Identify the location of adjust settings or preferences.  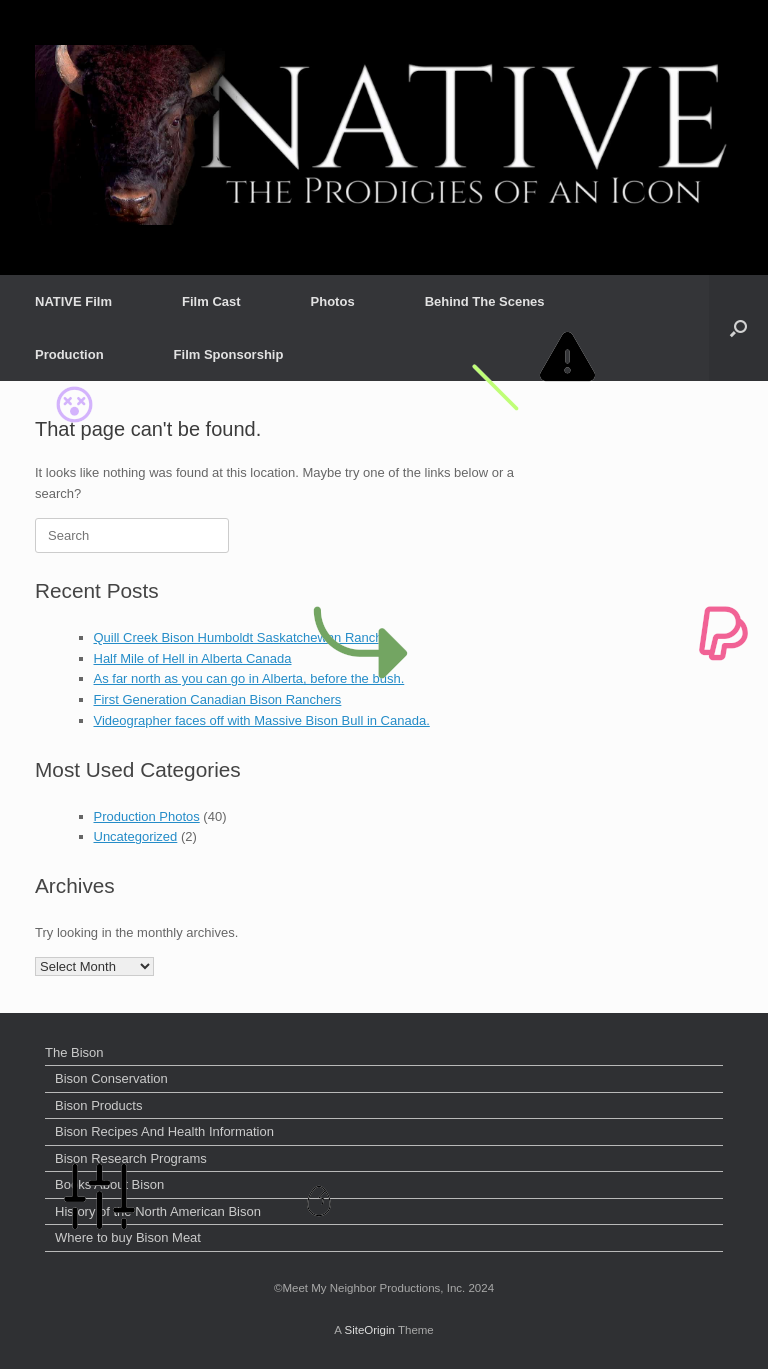
(99, 1196).